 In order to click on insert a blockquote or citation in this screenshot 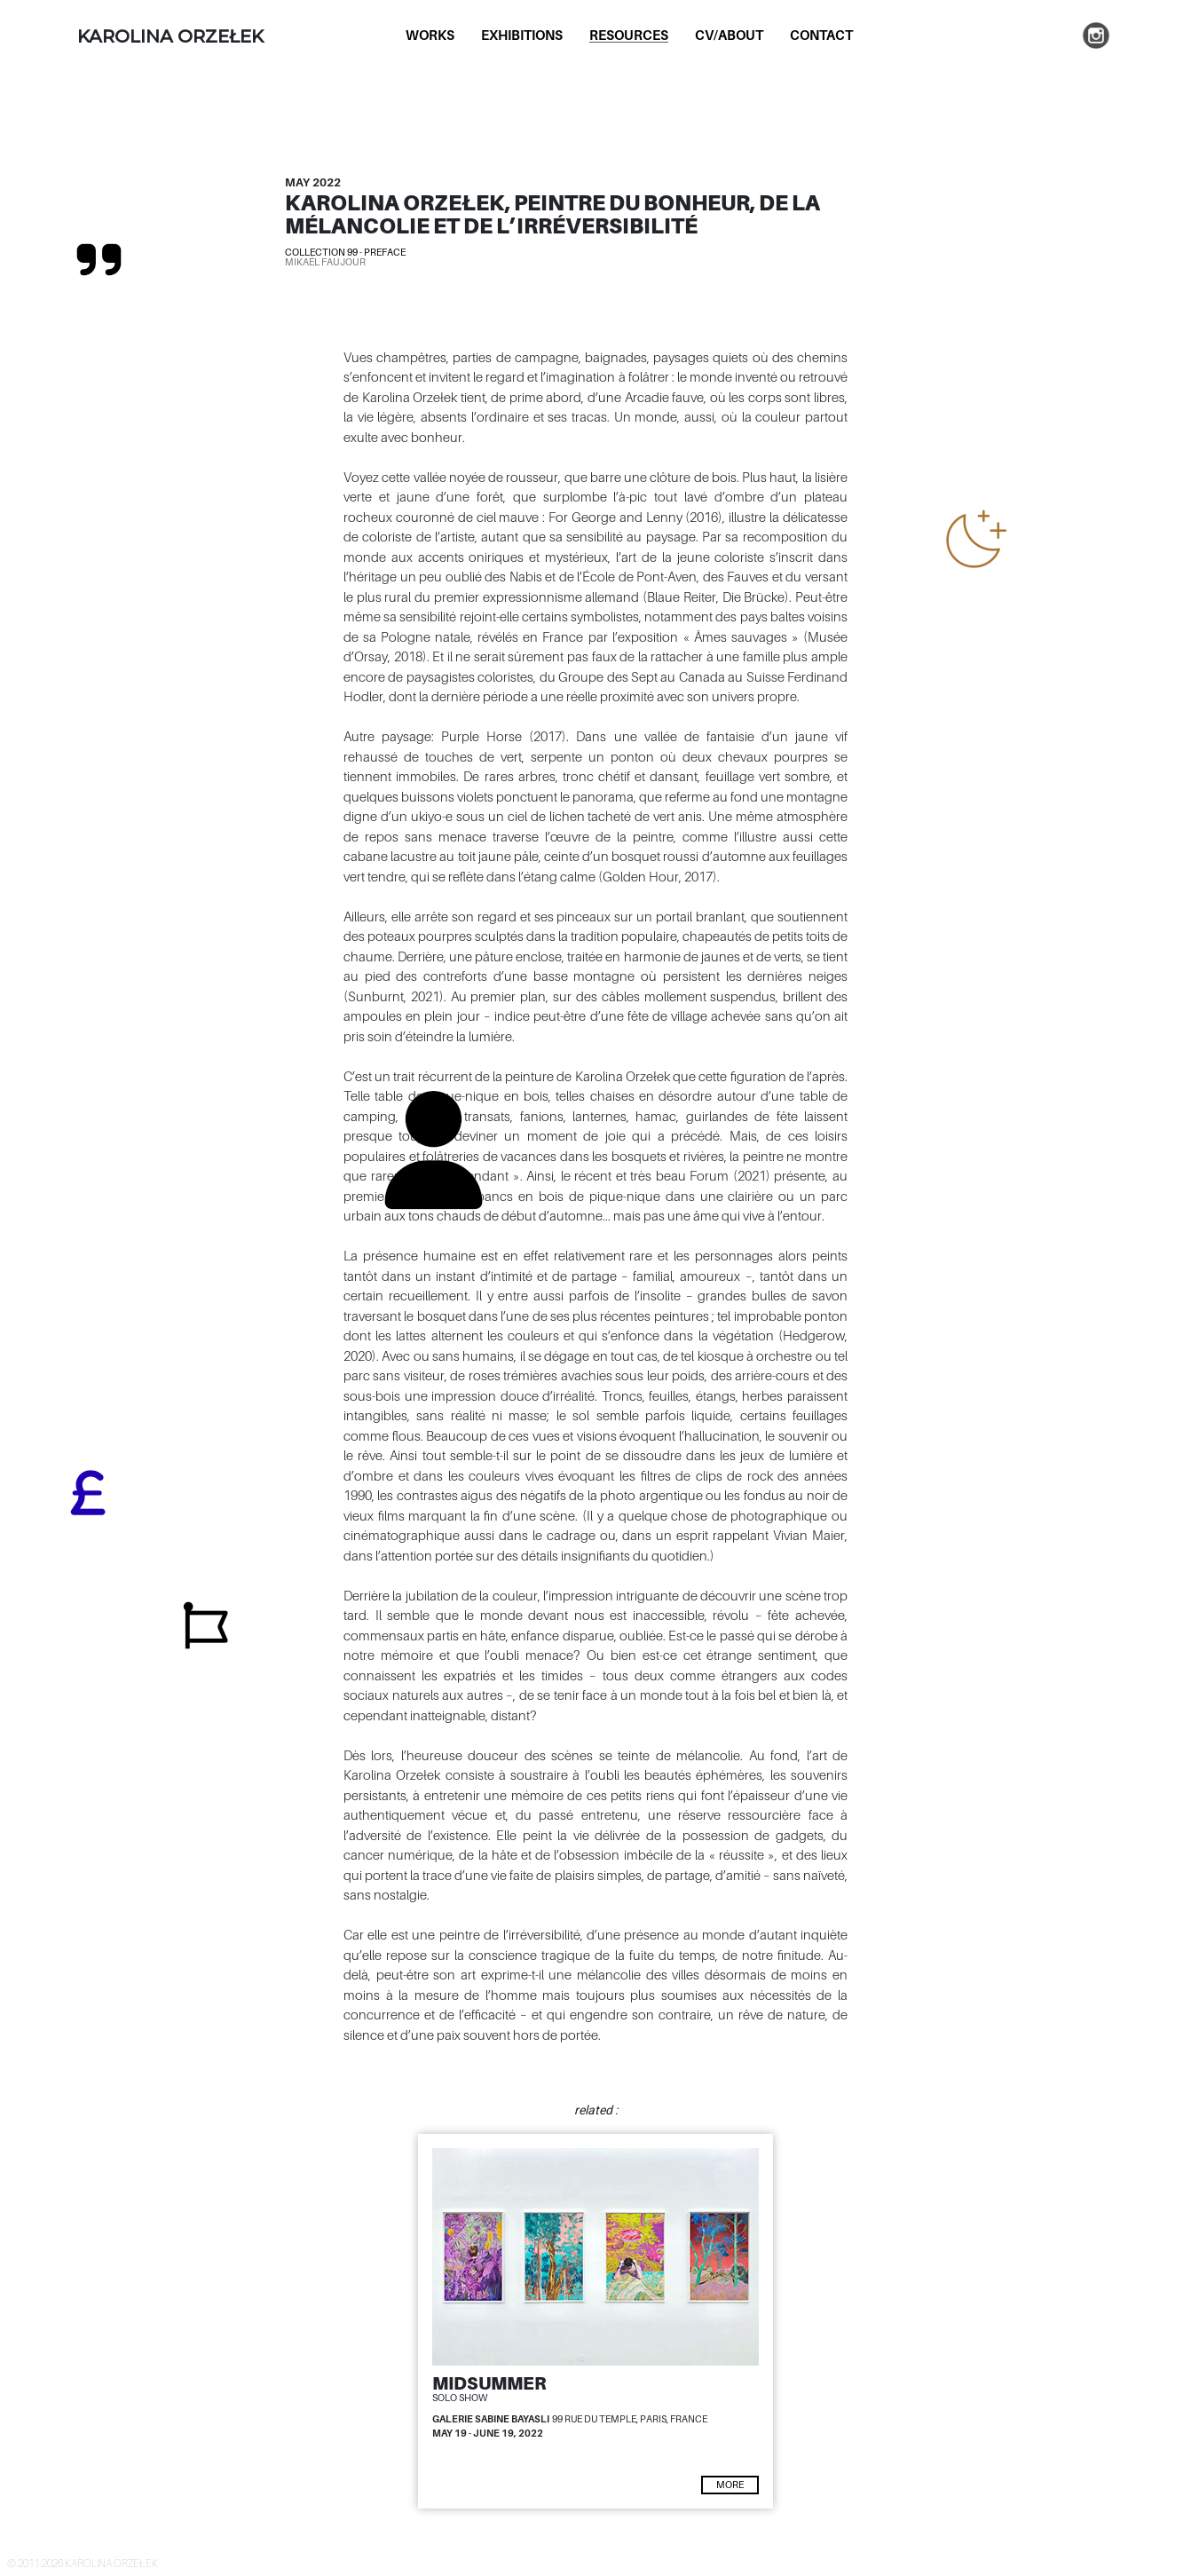, I will do `click(99, 259)`.